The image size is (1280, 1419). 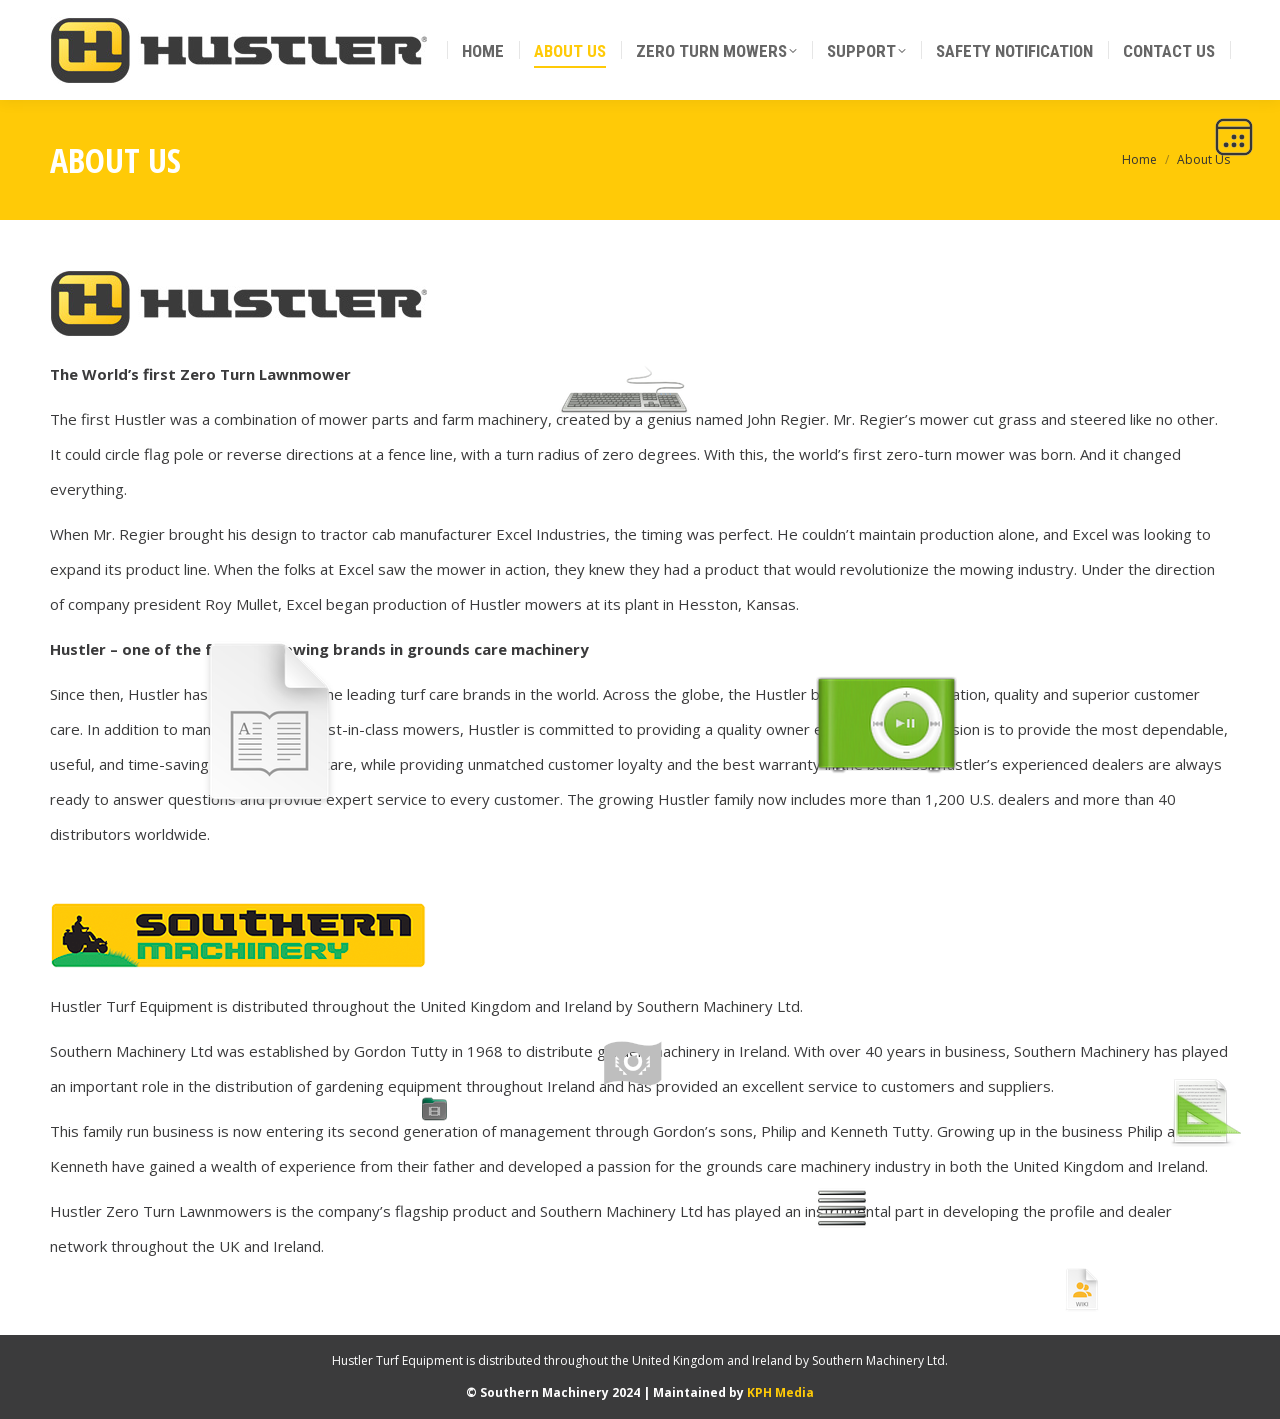 What do you see at coordinates (1082, 1290) in the screenshot?
I see `wiki document file type` at bounding box center [1082, 1290].